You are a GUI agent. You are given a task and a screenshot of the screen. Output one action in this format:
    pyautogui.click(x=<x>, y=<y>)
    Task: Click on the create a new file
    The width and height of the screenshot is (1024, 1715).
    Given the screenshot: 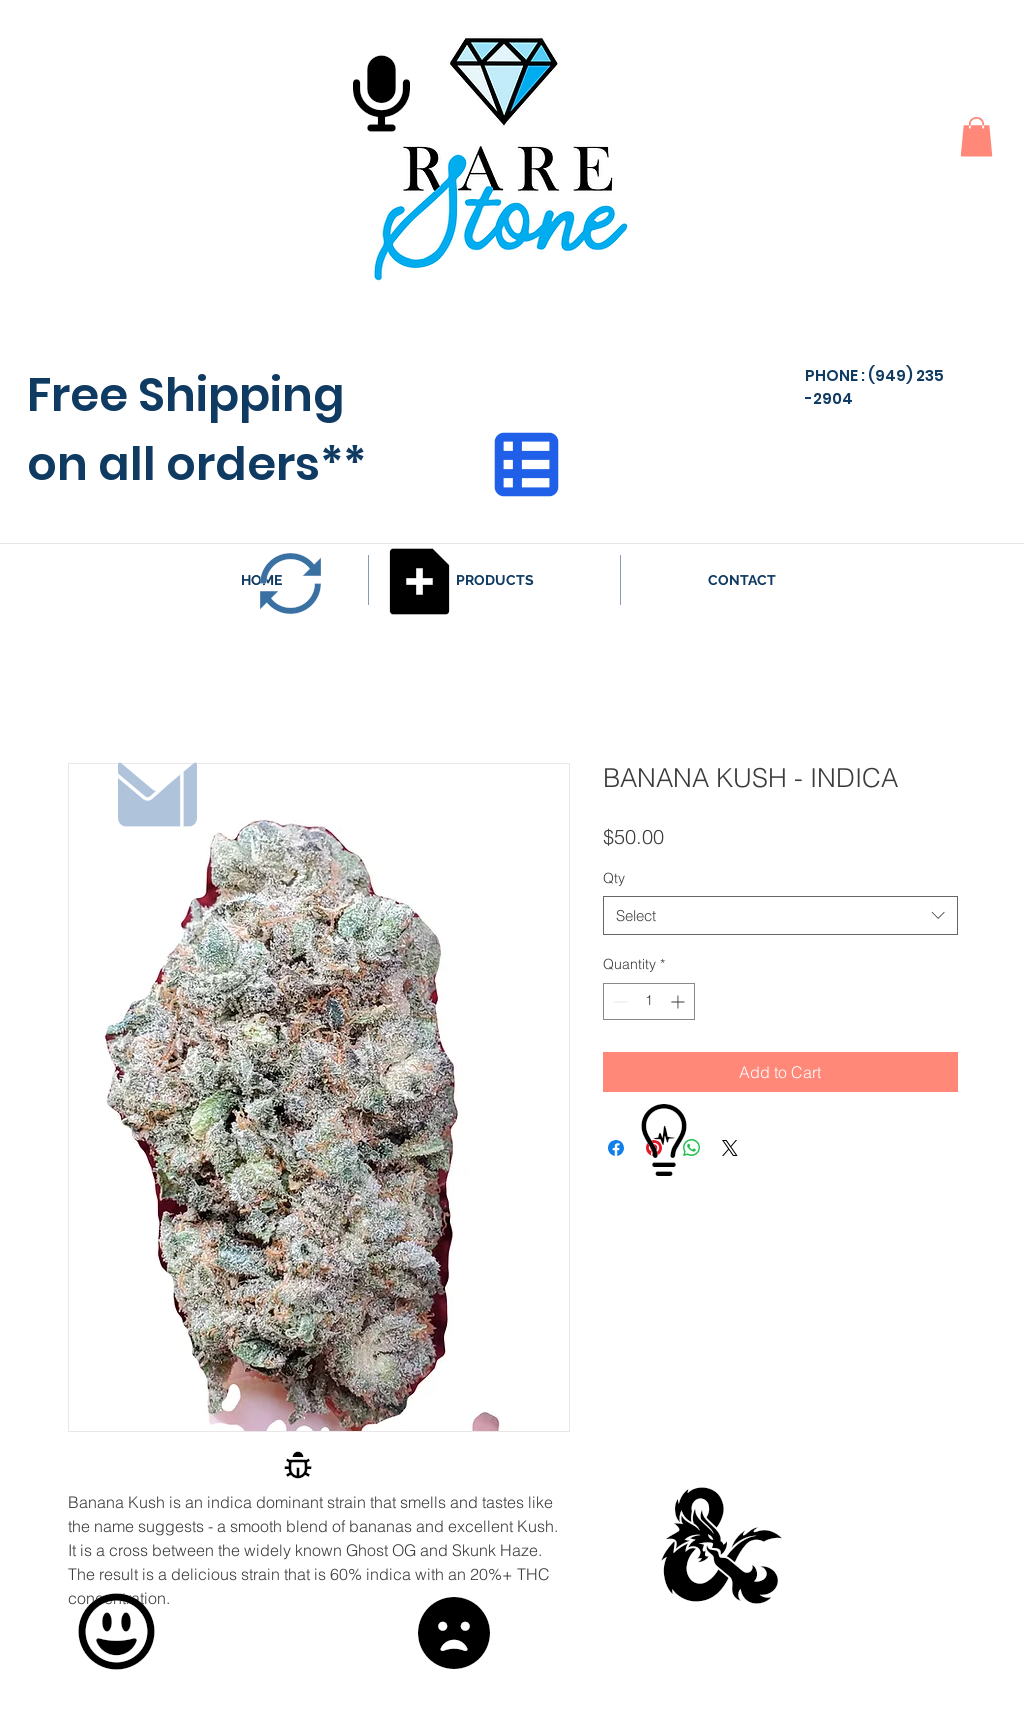 What is the action you would take?
    pyautogui.click(x=419, y=581)
    